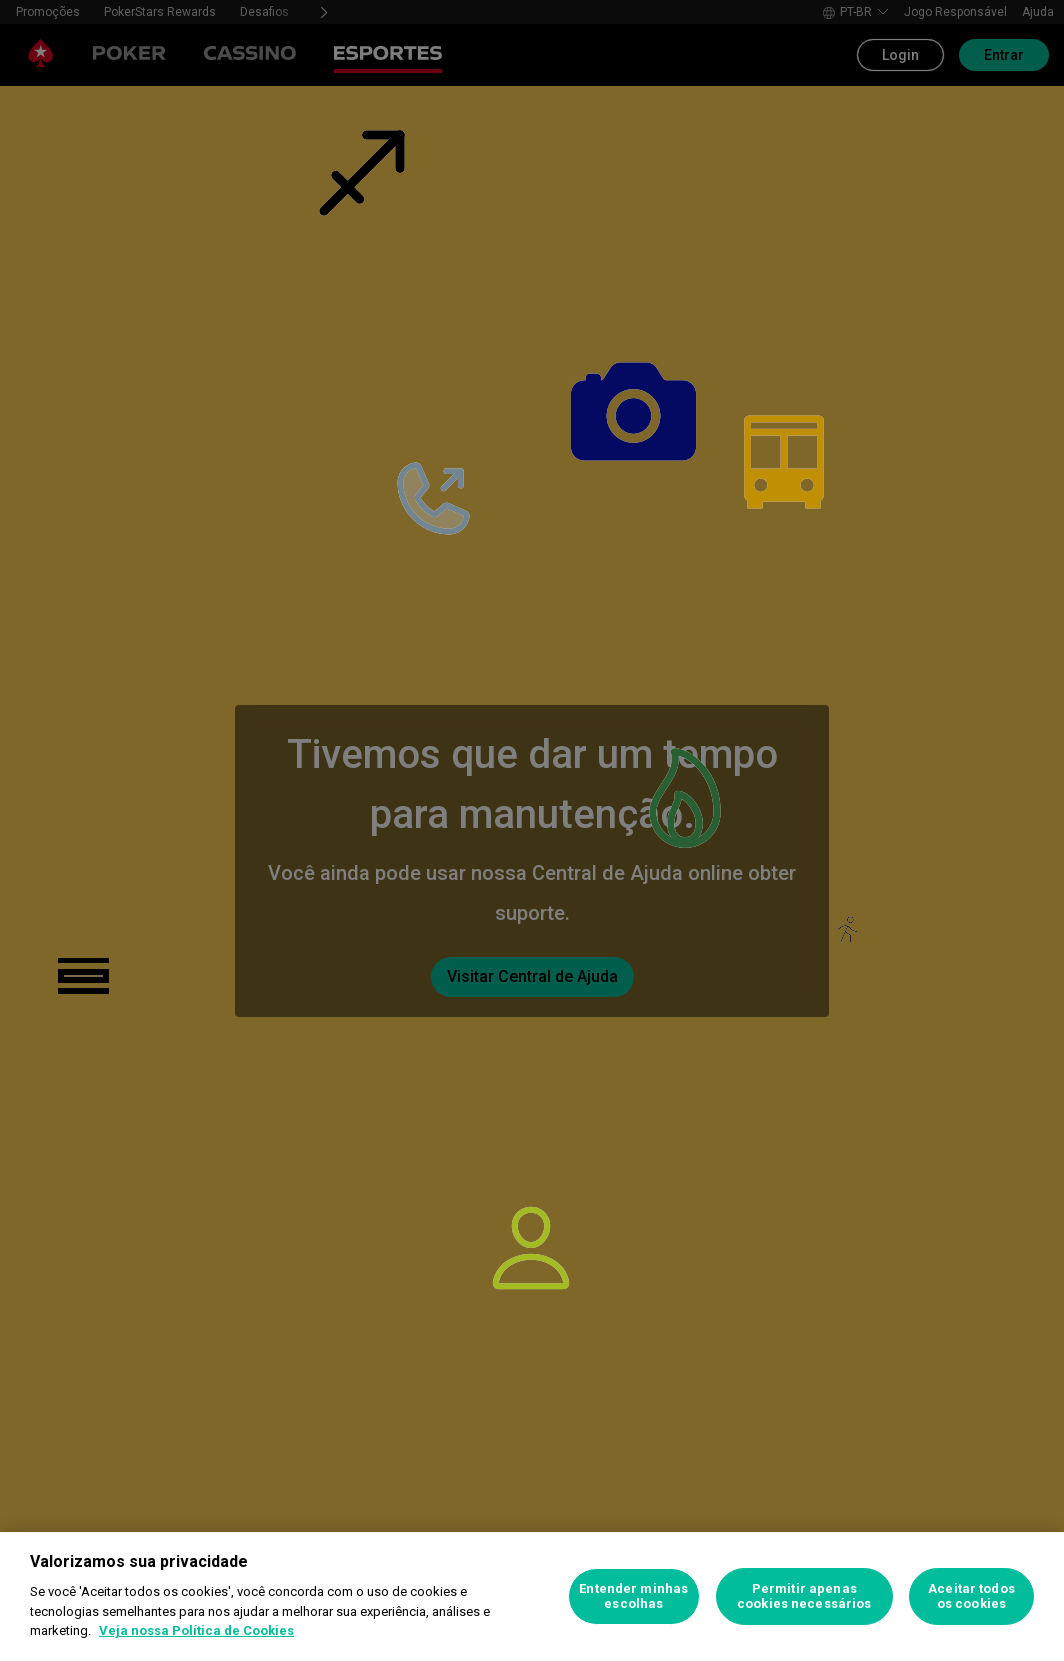 The height and width of the screenshot is (1661, 1064). Describe the element at coordinates (633, 411) in the screenshot. I see `take a photo` at that location.